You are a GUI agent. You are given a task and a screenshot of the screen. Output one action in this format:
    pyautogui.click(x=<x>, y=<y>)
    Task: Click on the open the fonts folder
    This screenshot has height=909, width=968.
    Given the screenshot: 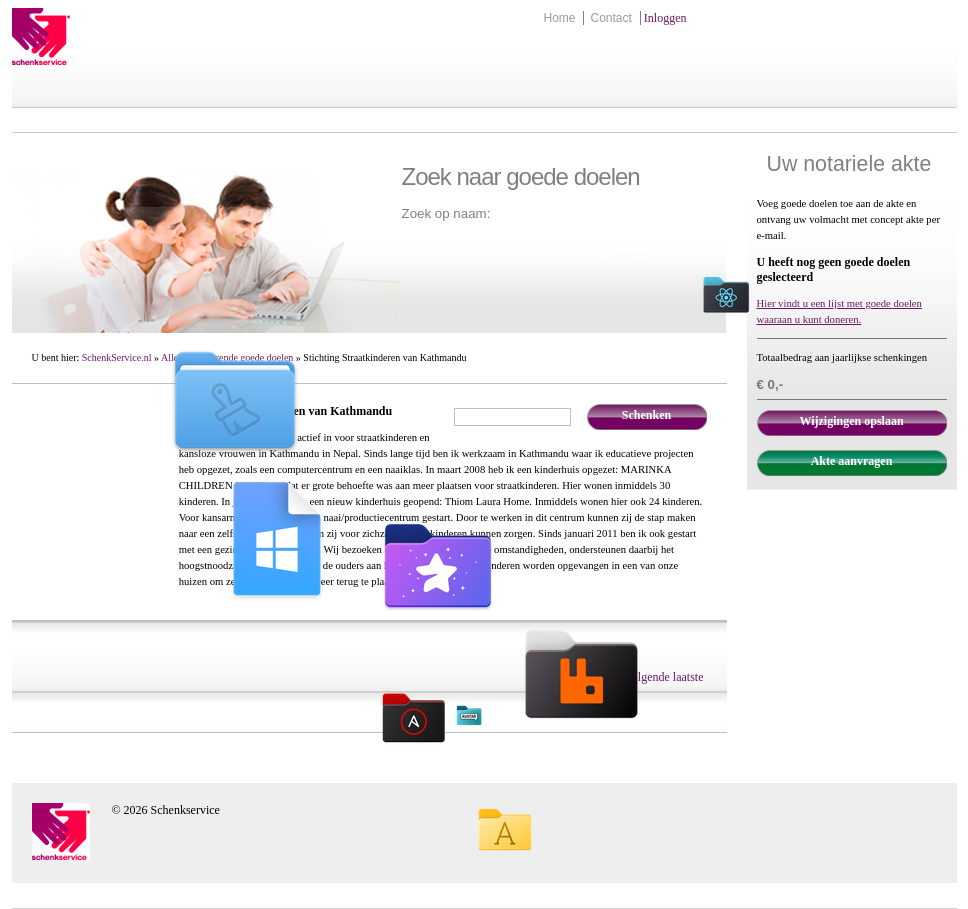 What is the action you would take?
    pyautogui.click(x=505, y=831)
    